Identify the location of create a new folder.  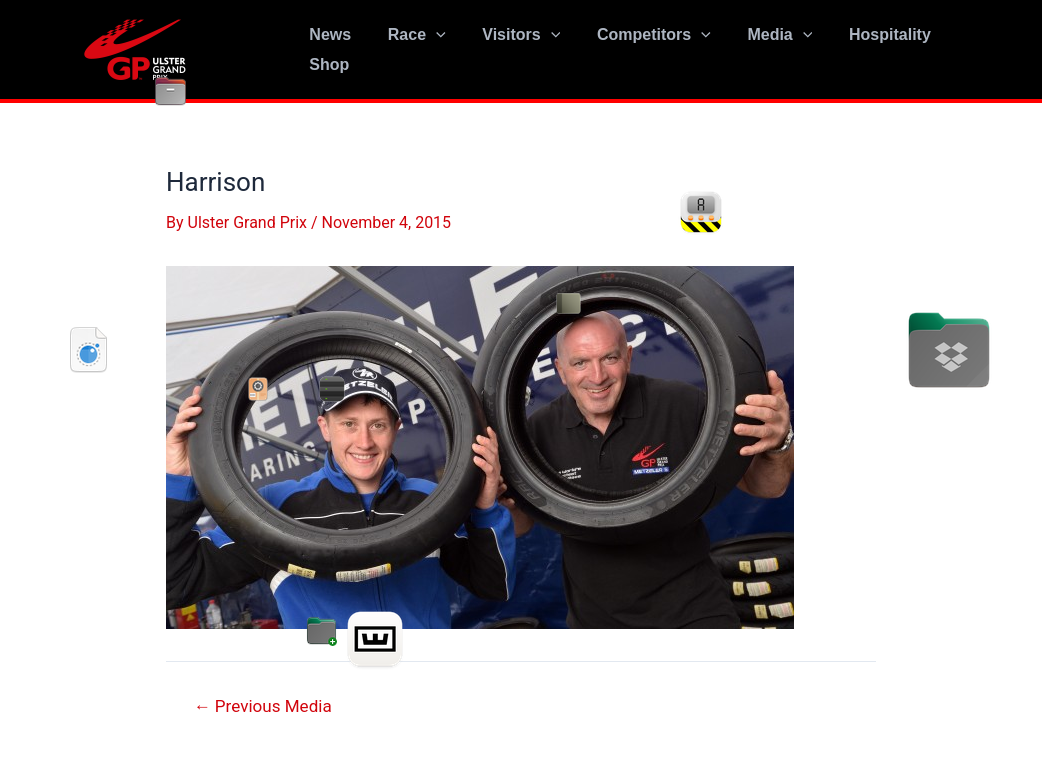
(321, 630).